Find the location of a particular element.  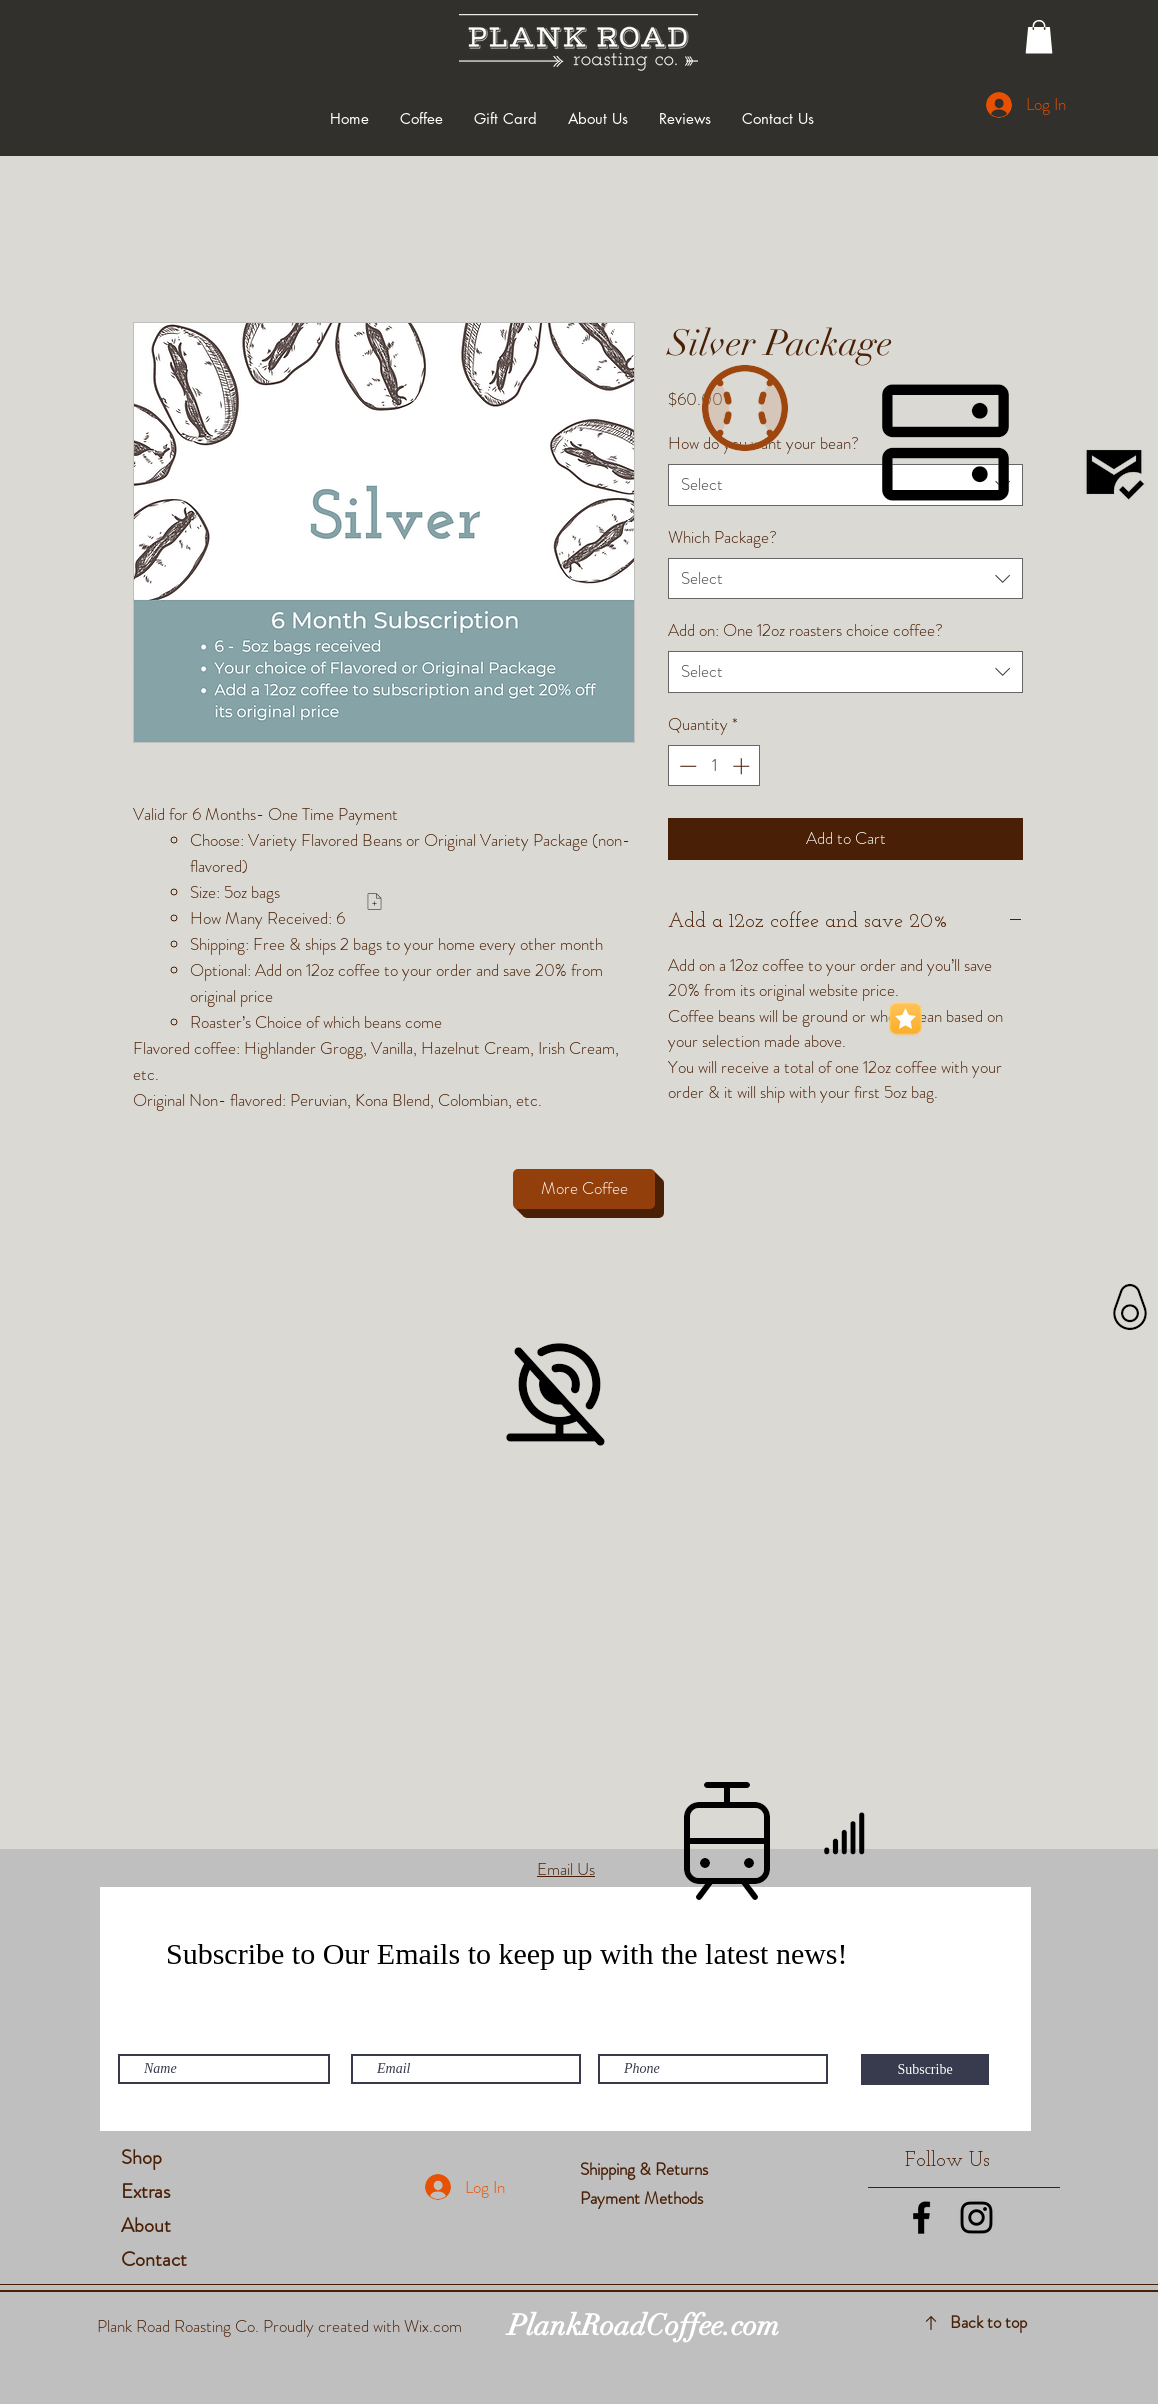

mark email as read is located at coordinates (1114, 472).